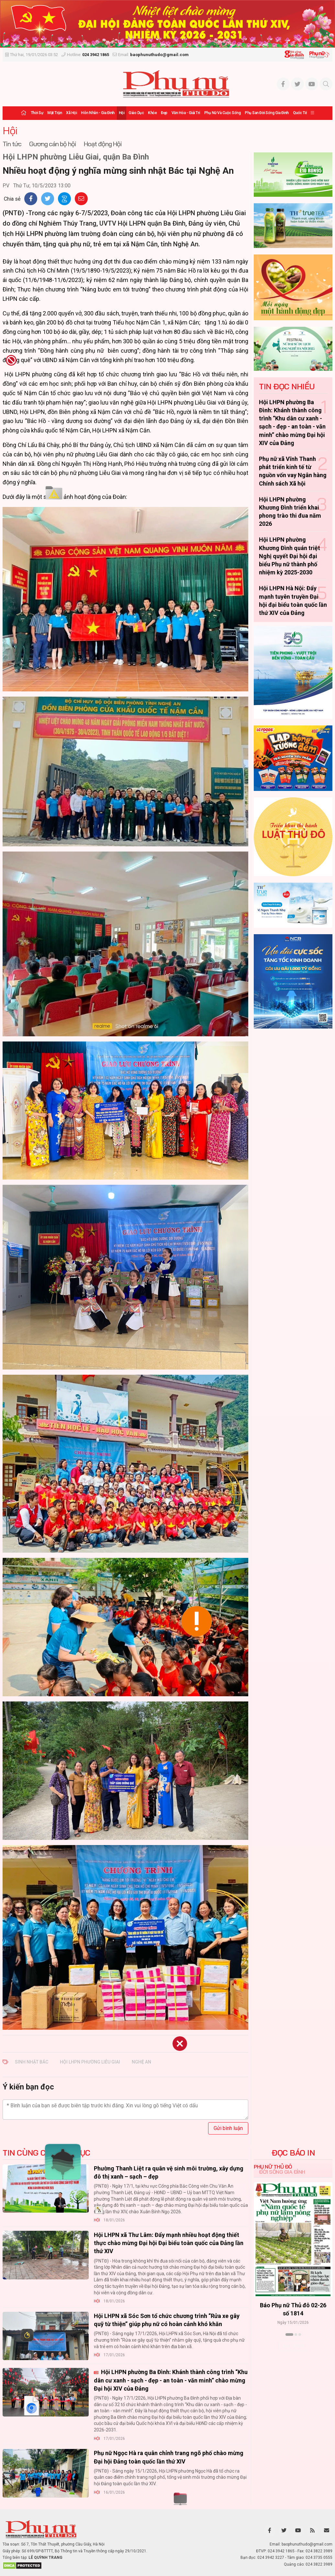 The width and height of the screenshot is (335, 2576). Describe the element at coordinates (27, 2335) in the screenshot. I see `manage cookie preferences in your browser` at that location.